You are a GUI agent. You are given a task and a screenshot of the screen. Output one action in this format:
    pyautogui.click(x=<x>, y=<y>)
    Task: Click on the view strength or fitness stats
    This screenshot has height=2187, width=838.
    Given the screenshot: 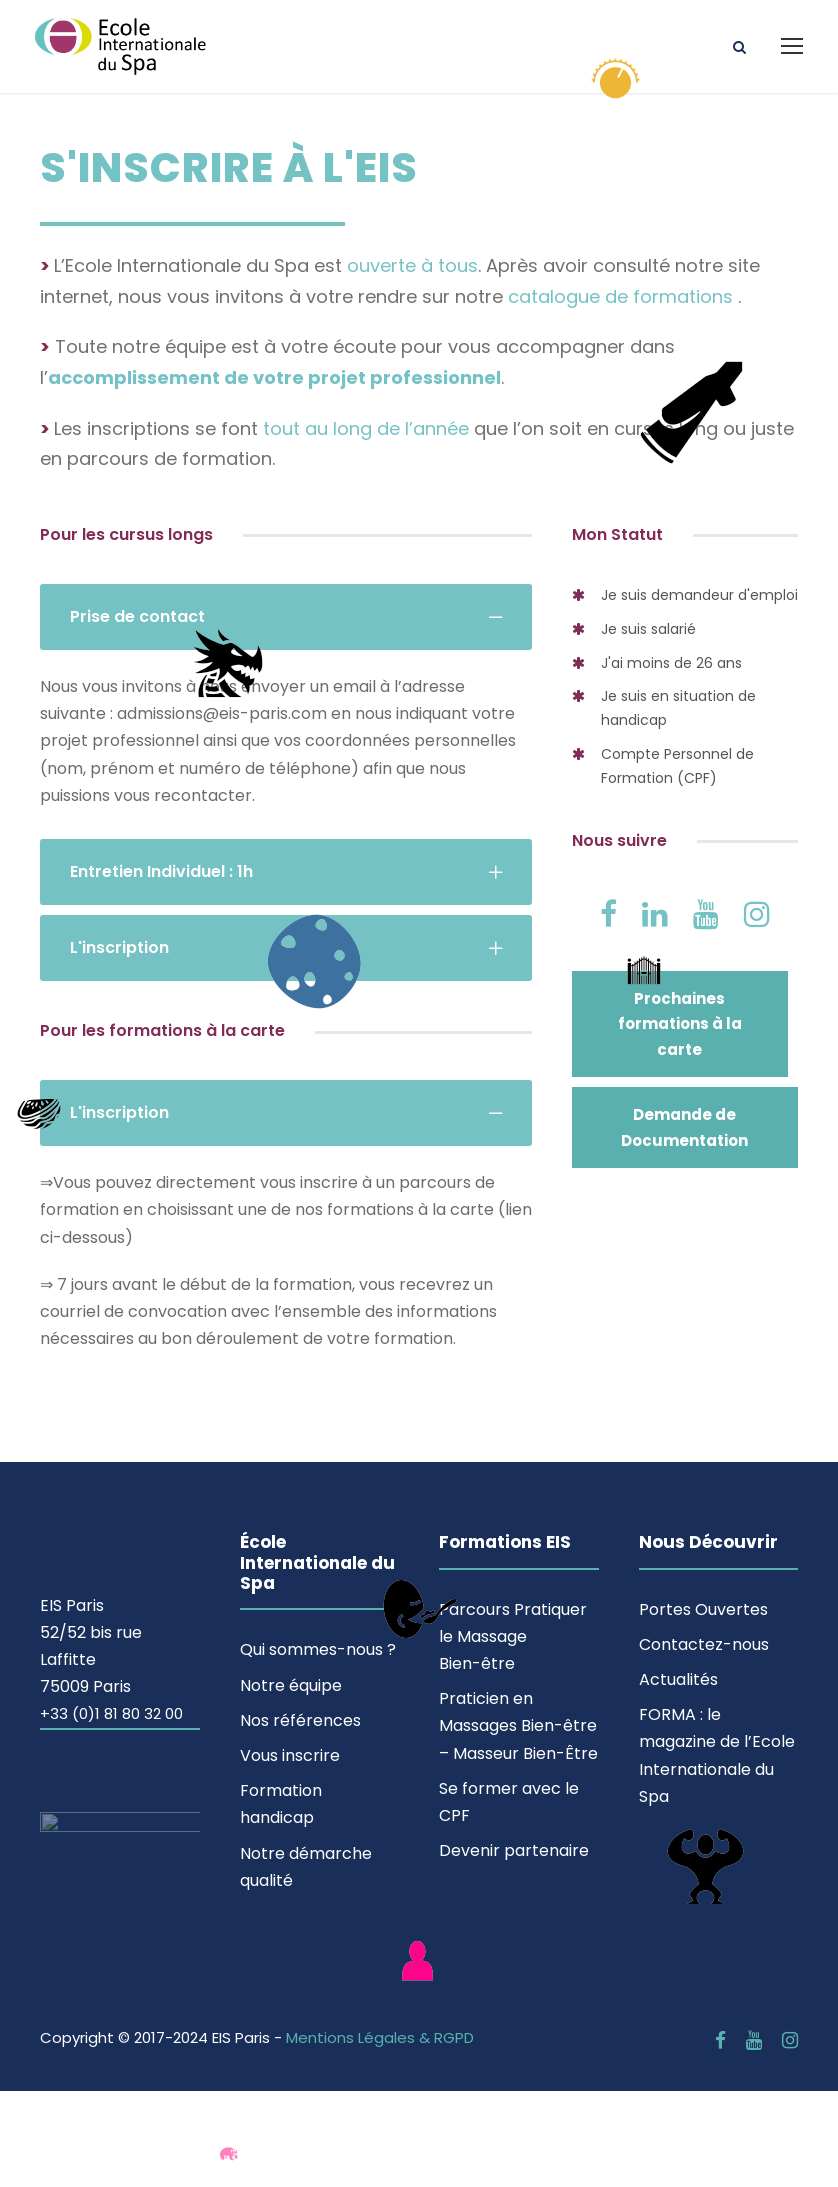 What is the action you would take?
    pyautogui.click(x=705, y=1866)
    